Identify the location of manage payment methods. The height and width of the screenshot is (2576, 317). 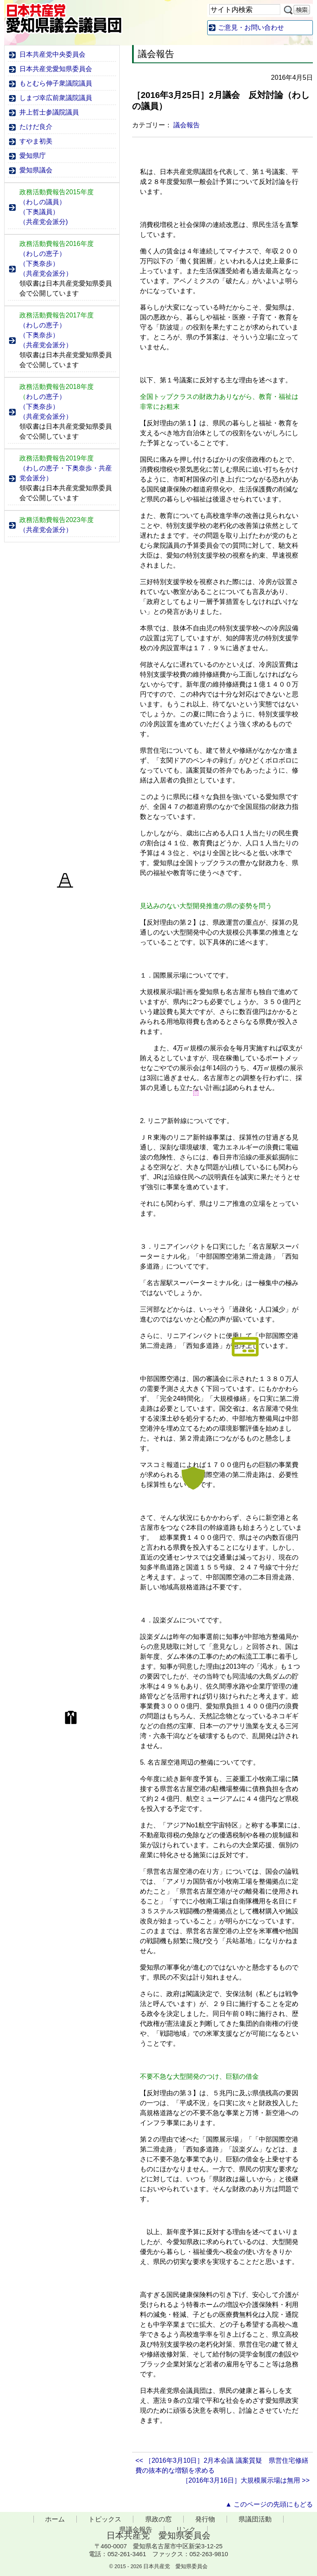
(245, 1347).